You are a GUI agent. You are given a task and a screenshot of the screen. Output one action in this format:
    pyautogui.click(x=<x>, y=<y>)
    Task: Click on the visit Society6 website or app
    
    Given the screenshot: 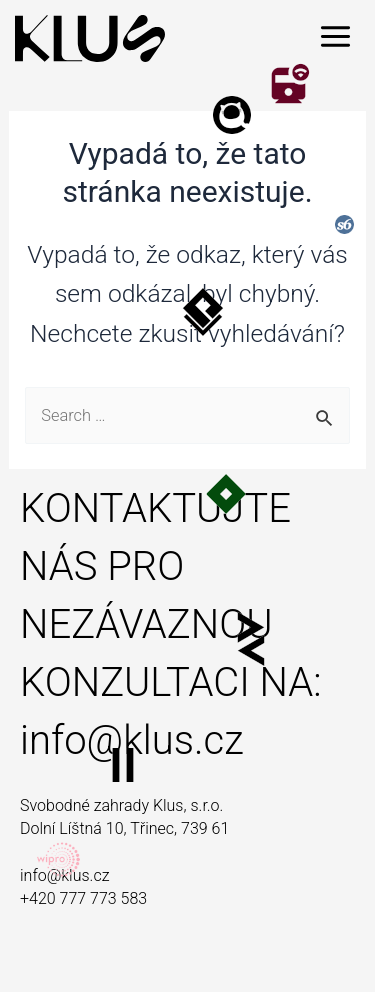 What is the action you would take?
    pyautogui.click(x=344, y=224)
    